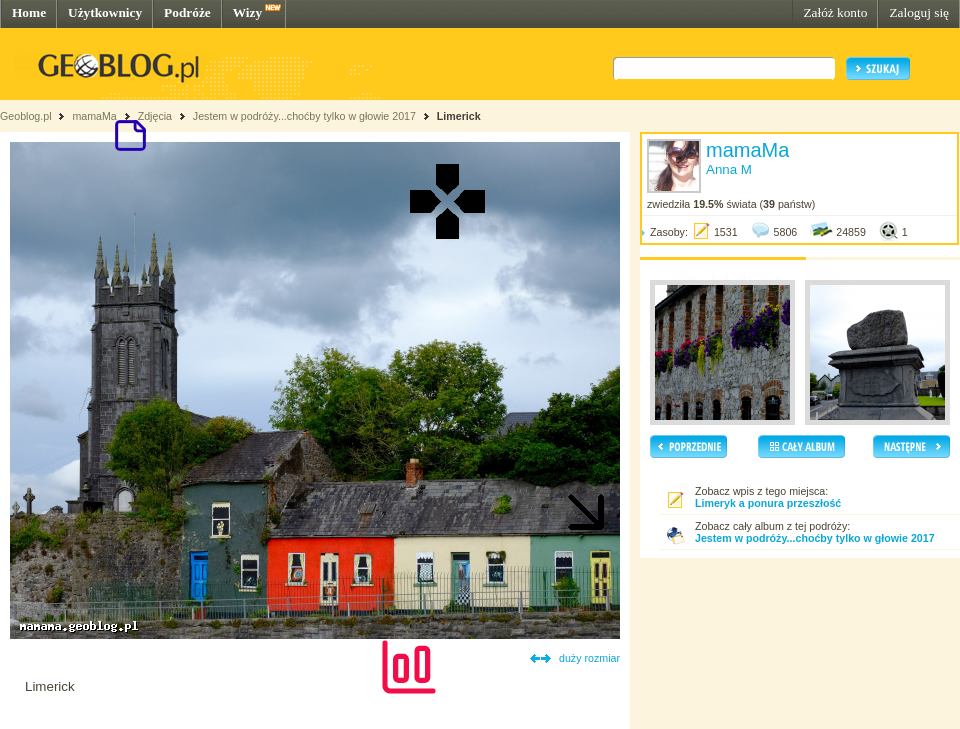  Describe the element at coordinates (409, 667) in the screenshot. I see `view analytics or statistics dashboard` at that location.